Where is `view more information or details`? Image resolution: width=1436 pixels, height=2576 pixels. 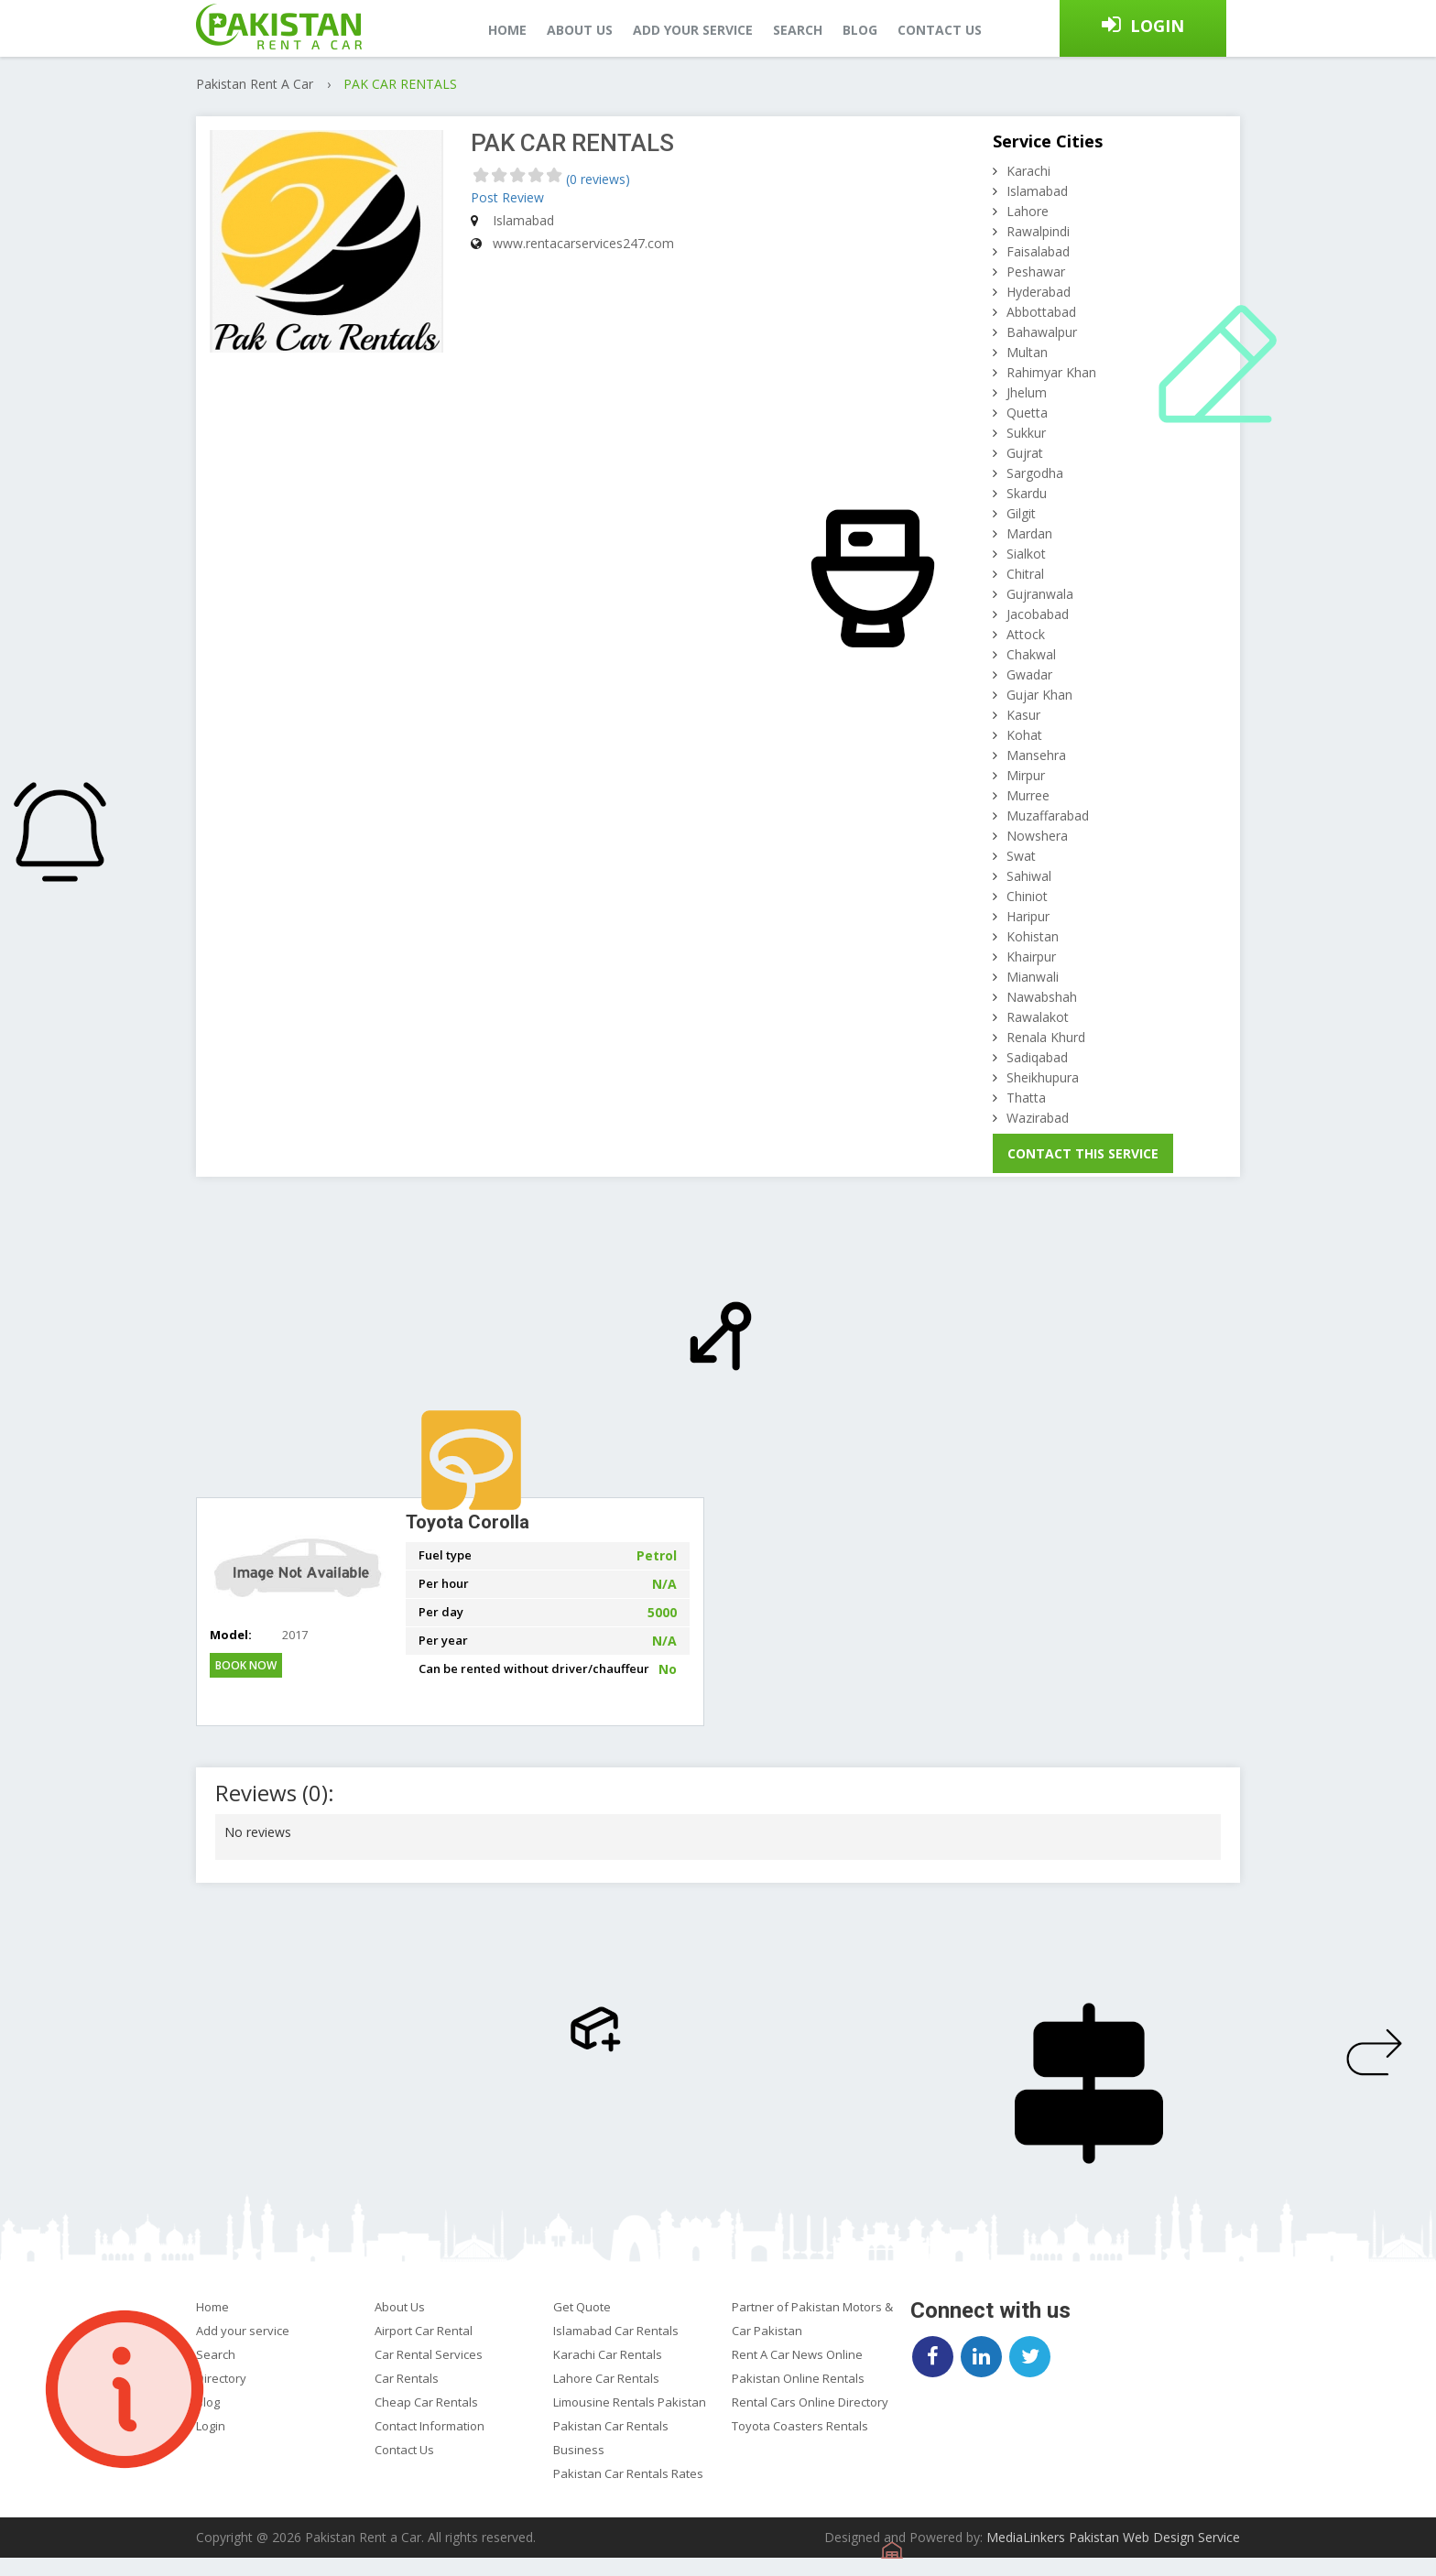 view more information or details is located at coordinates (125, 2389).